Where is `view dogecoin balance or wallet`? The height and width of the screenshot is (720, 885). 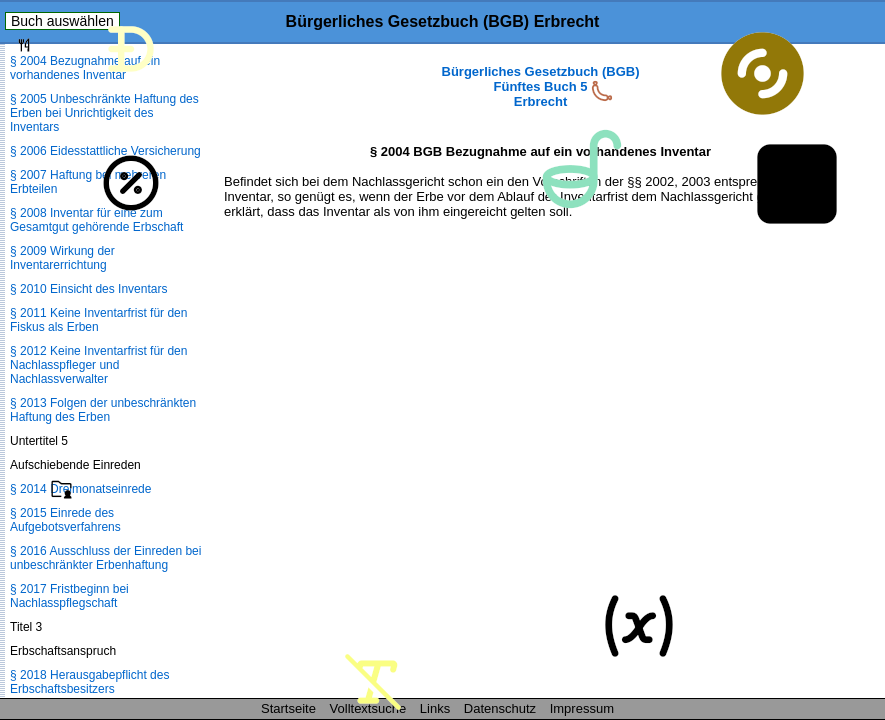 view dogecoin balance or wallet is located at coordinates (131, 49).